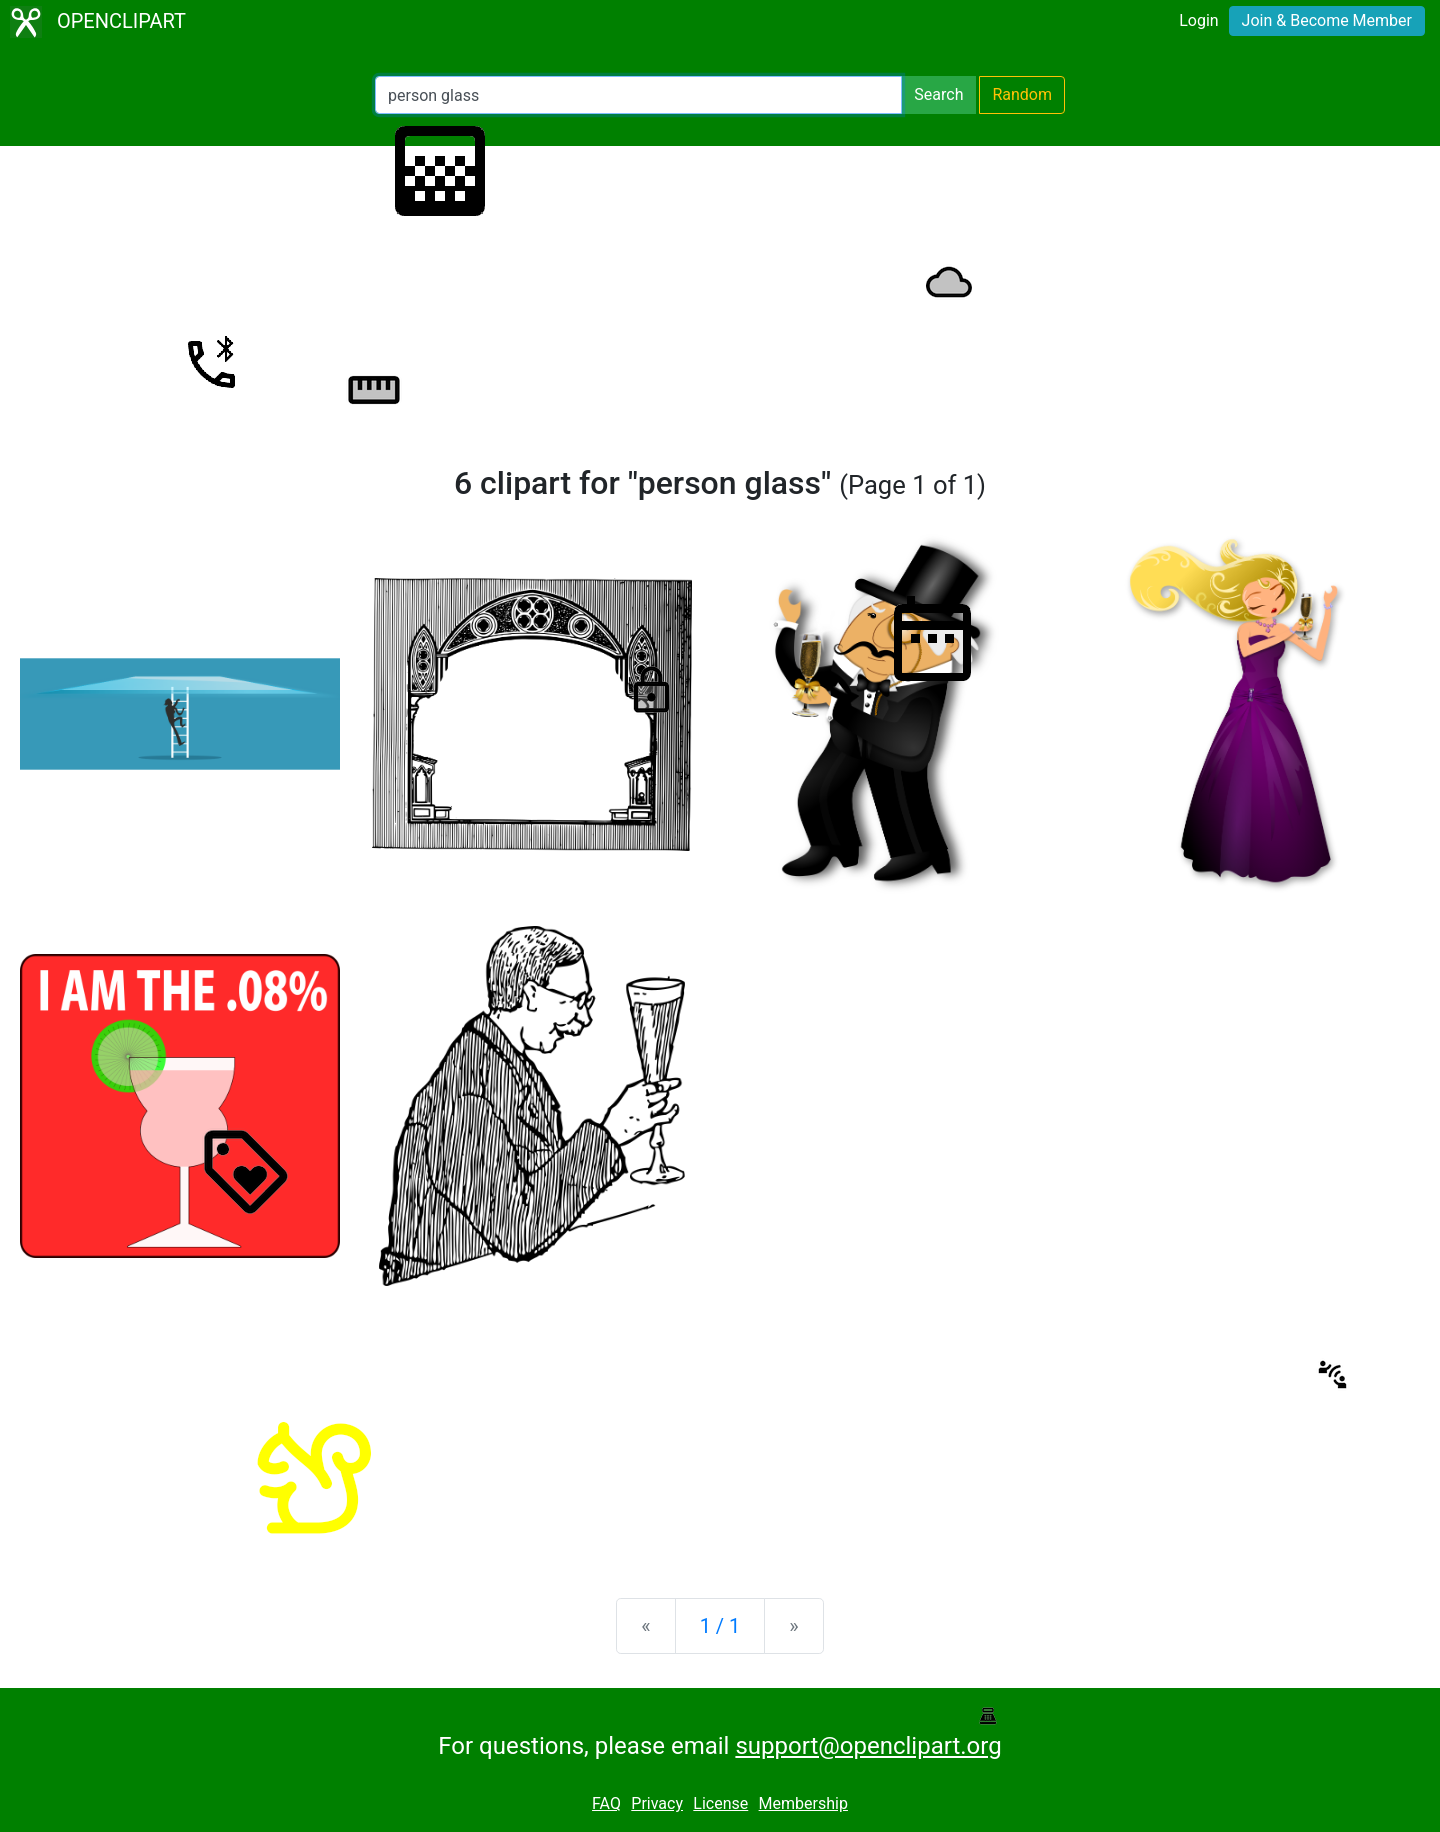 This screenshot has width=1440, height=1832. What do you see at coordinates (440, 171) in the screenshot?
I see `apply a gradient effect to an image` at bounding box center [440, 171].